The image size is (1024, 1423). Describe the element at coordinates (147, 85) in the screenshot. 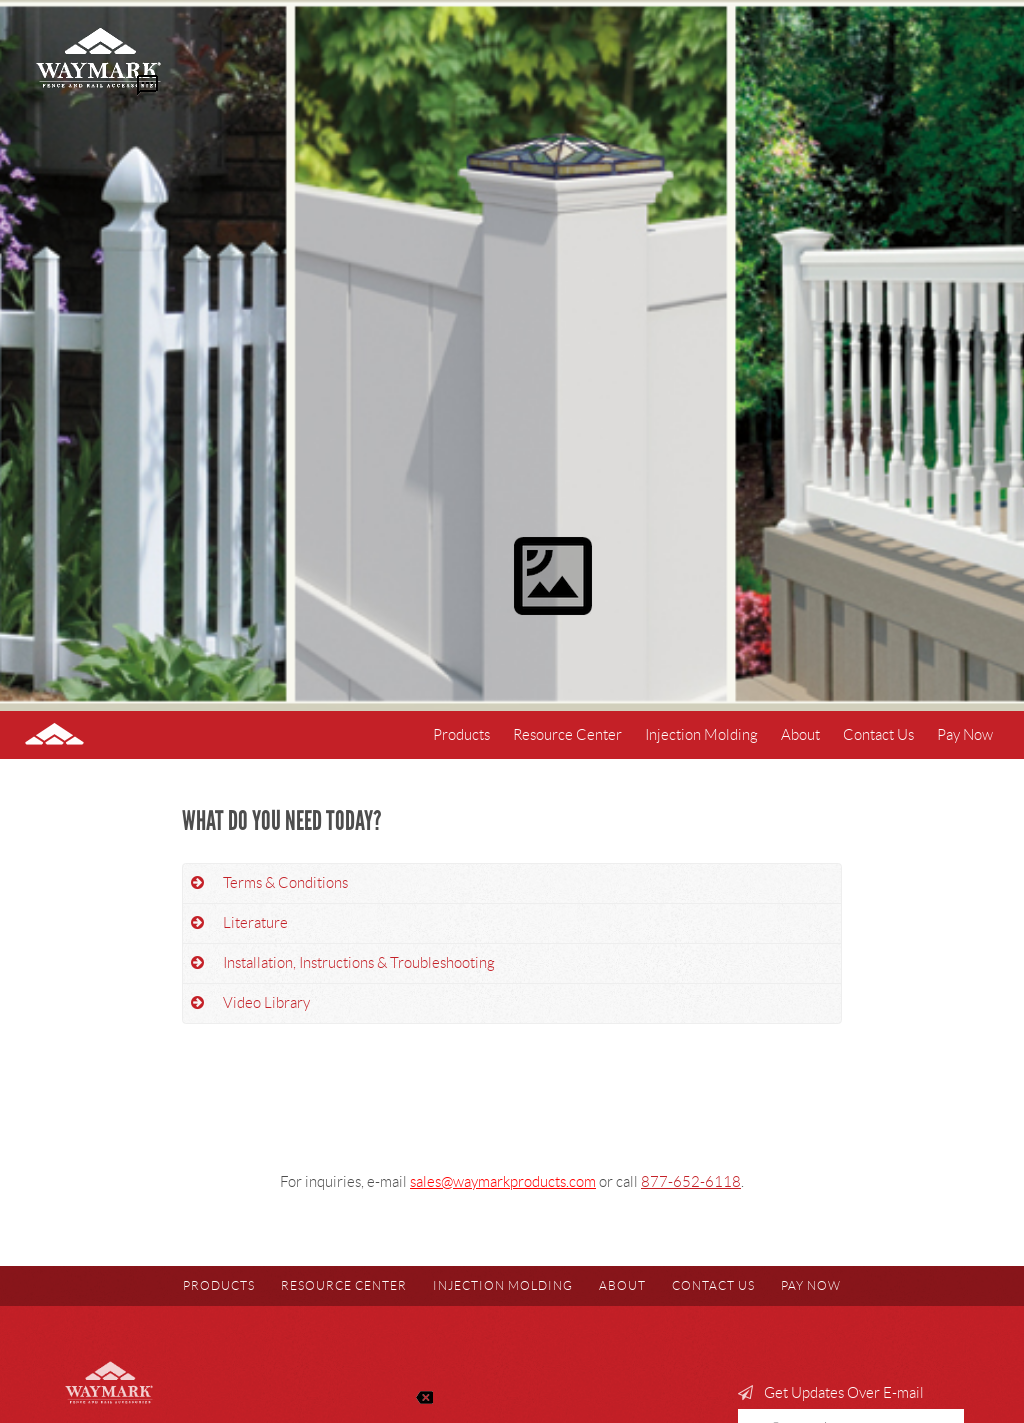

I see `open text messages` at that location.